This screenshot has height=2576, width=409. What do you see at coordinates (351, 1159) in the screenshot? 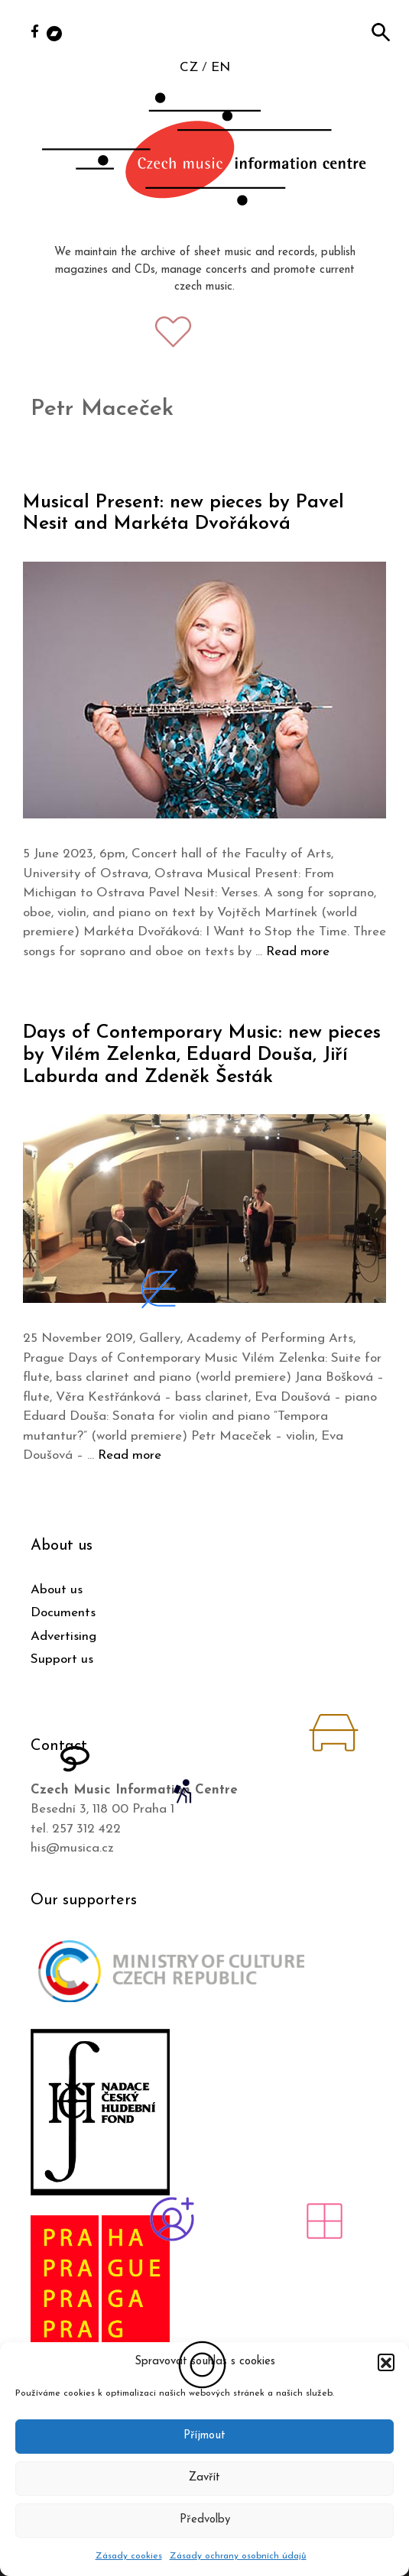
I see `access baby or parenting-related features` at bounding box center [351, 1159].